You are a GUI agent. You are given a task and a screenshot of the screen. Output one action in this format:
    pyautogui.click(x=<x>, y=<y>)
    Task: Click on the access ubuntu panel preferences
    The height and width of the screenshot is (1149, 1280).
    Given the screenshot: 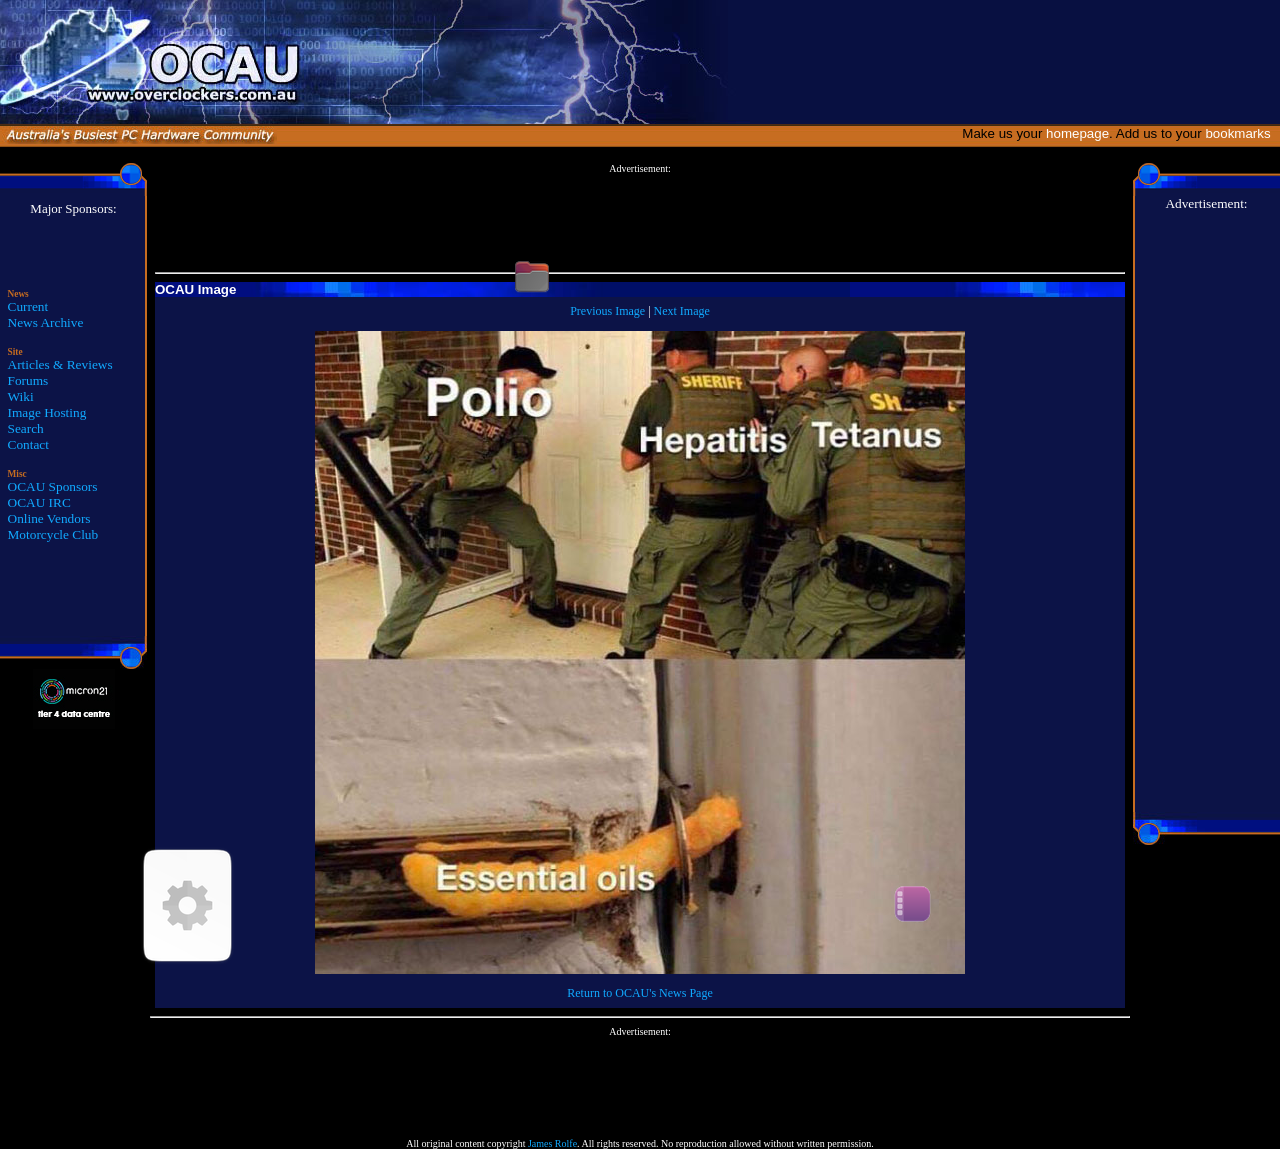 What is the action you would take?
    pyautogui.click(x=912, y=904)
    